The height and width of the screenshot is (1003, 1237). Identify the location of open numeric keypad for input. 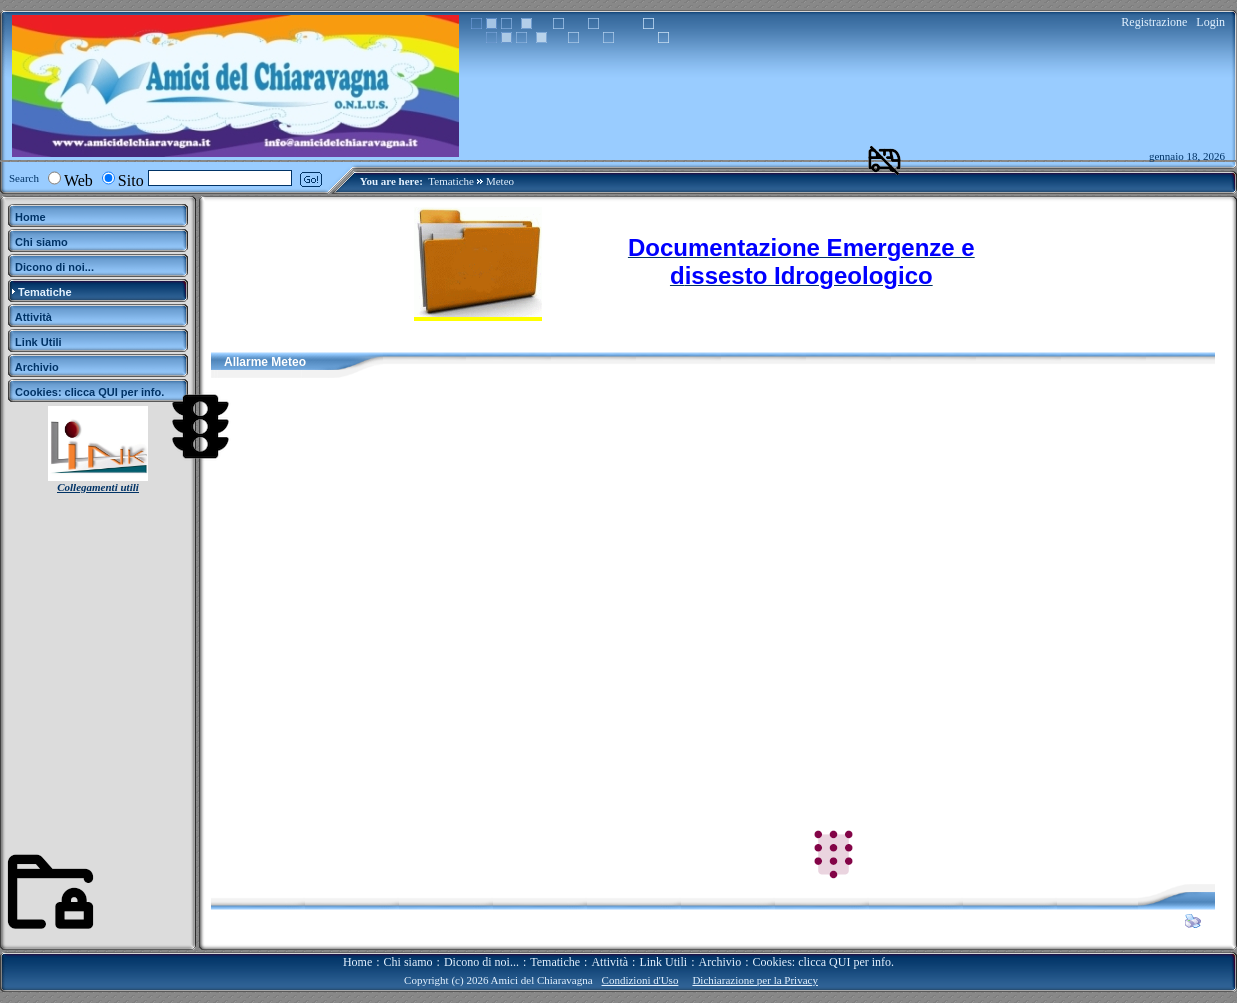
(833, 853).